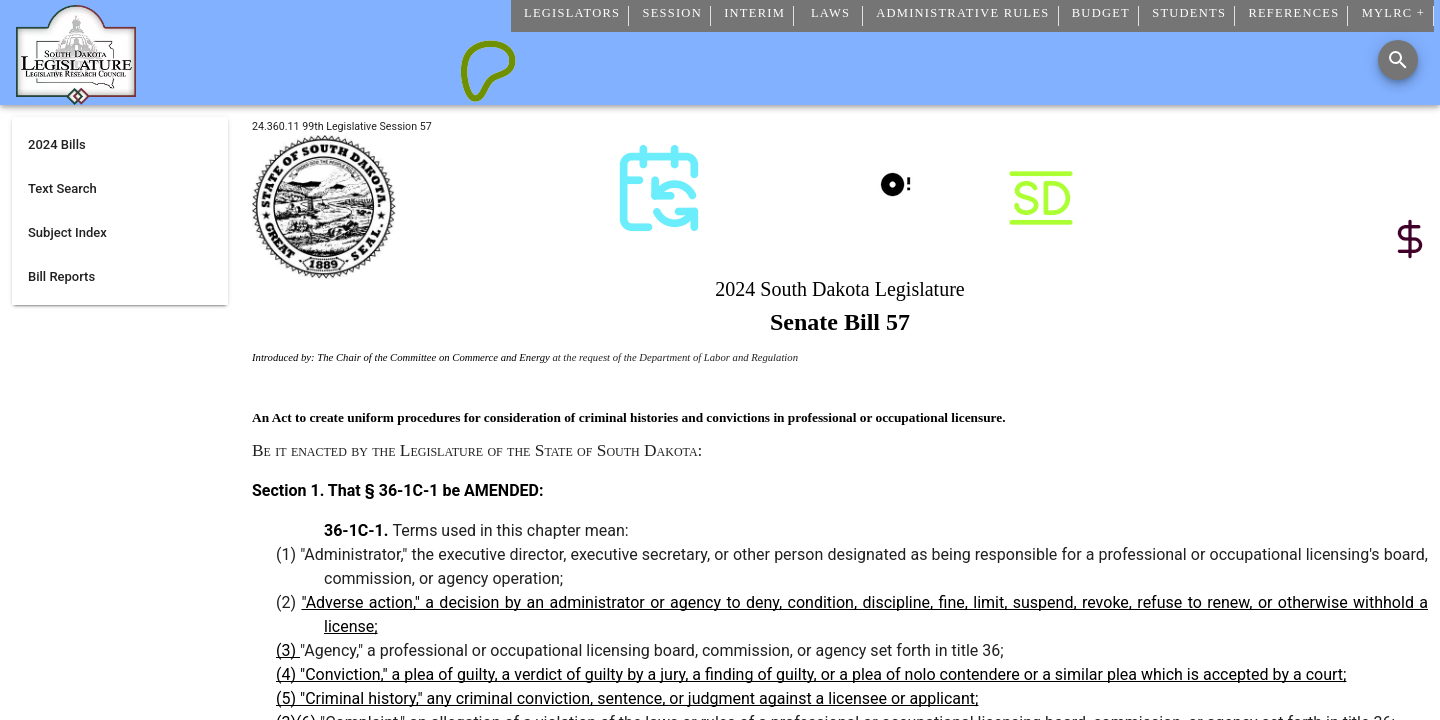 The width and height of the screenshot is (1440, 720). I want to click on visit creator's patreon page, so click(486, 70).